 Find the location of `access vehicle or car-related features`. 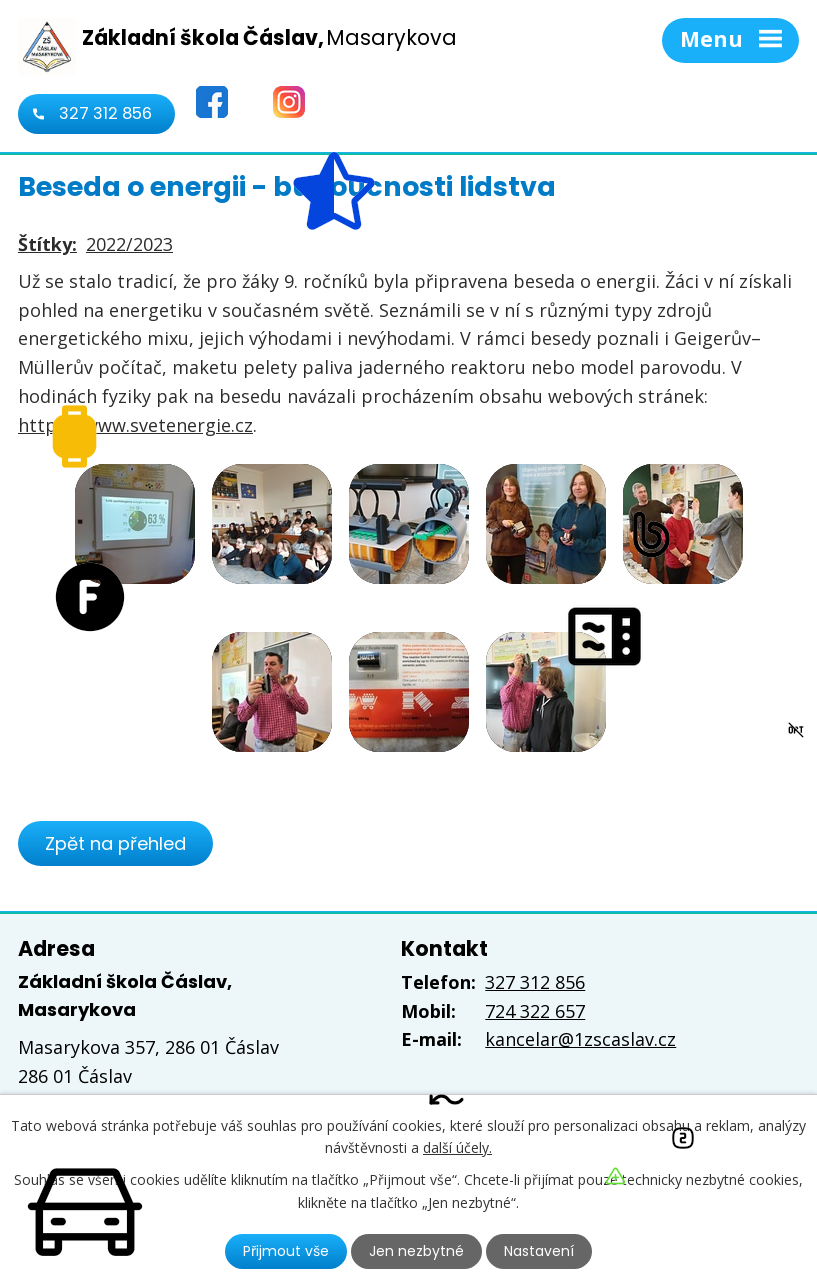

access vehicle or car-related features is located at coordinates (85, 1214).